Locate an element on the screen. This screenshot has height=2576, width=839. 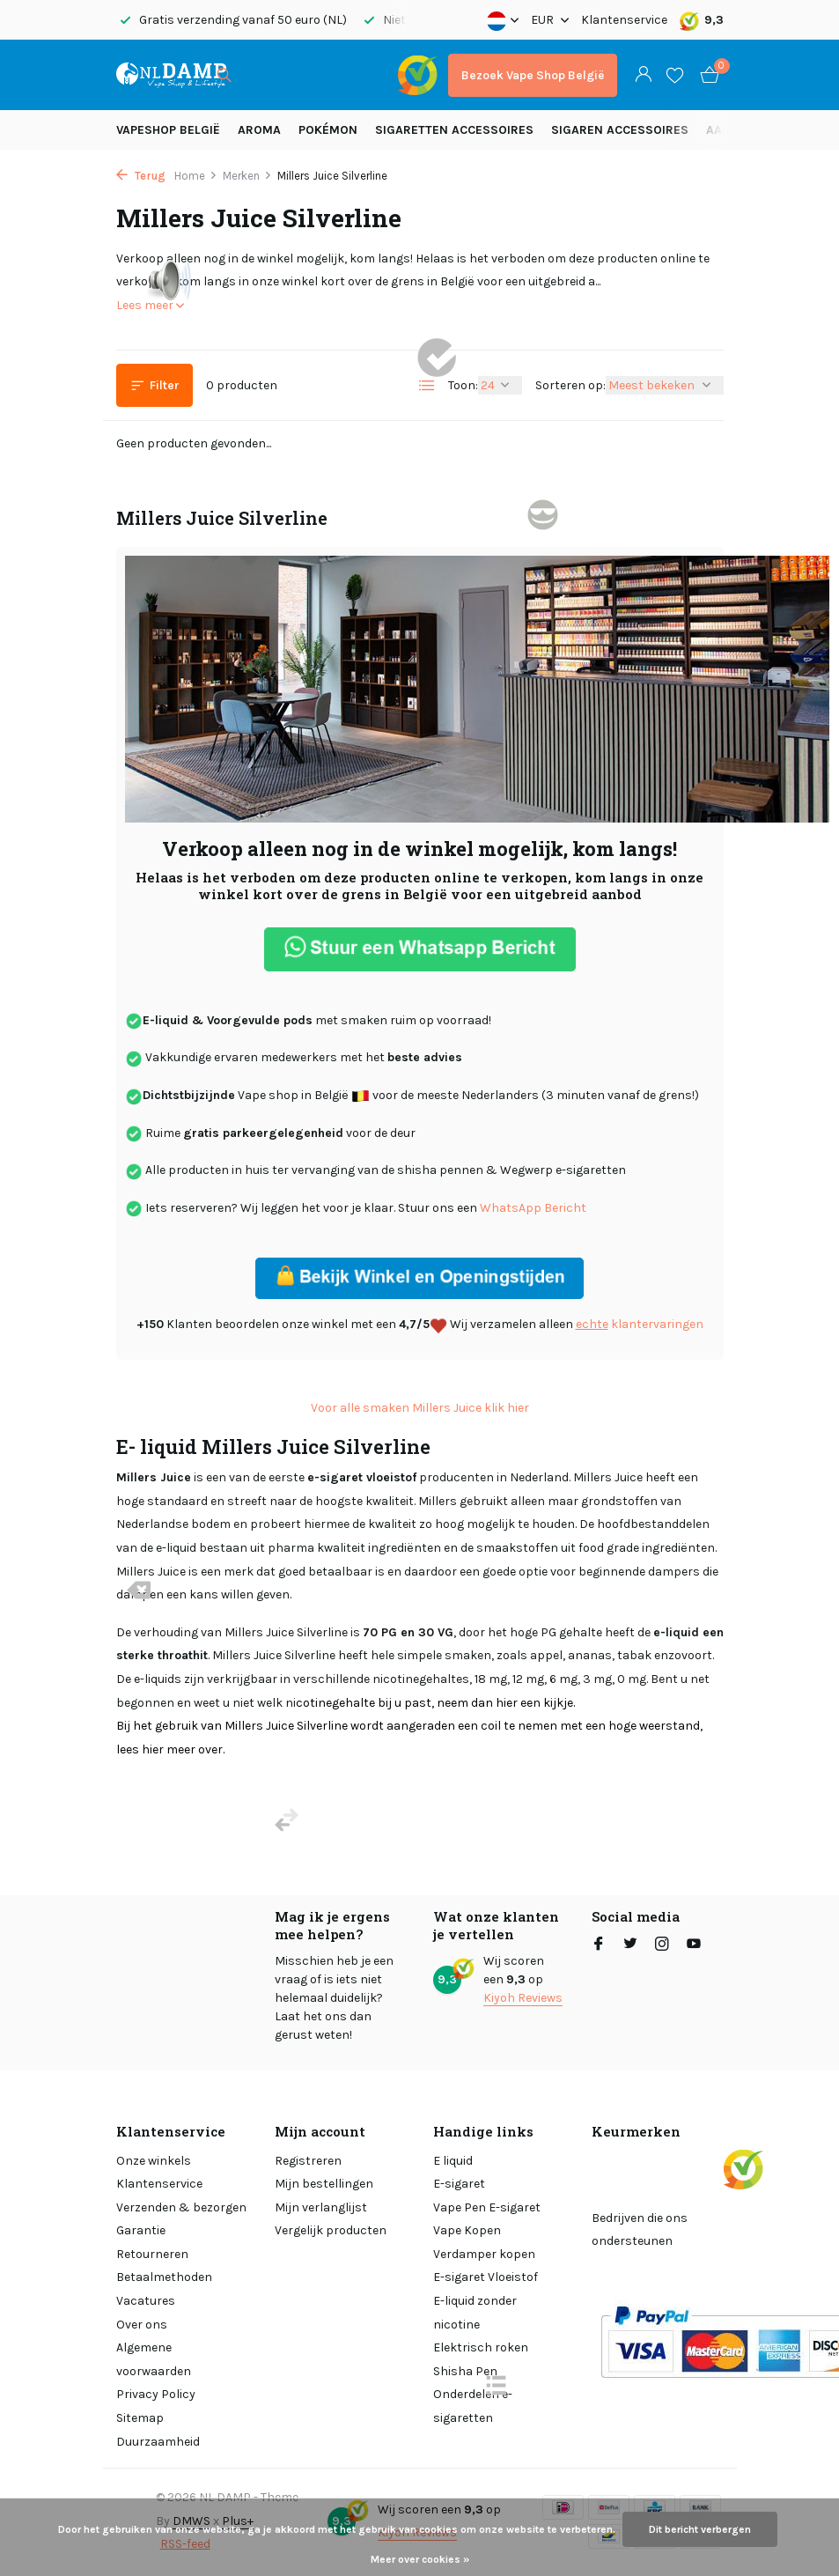
indicates a default or selected item is located at coordinates (437, 358).